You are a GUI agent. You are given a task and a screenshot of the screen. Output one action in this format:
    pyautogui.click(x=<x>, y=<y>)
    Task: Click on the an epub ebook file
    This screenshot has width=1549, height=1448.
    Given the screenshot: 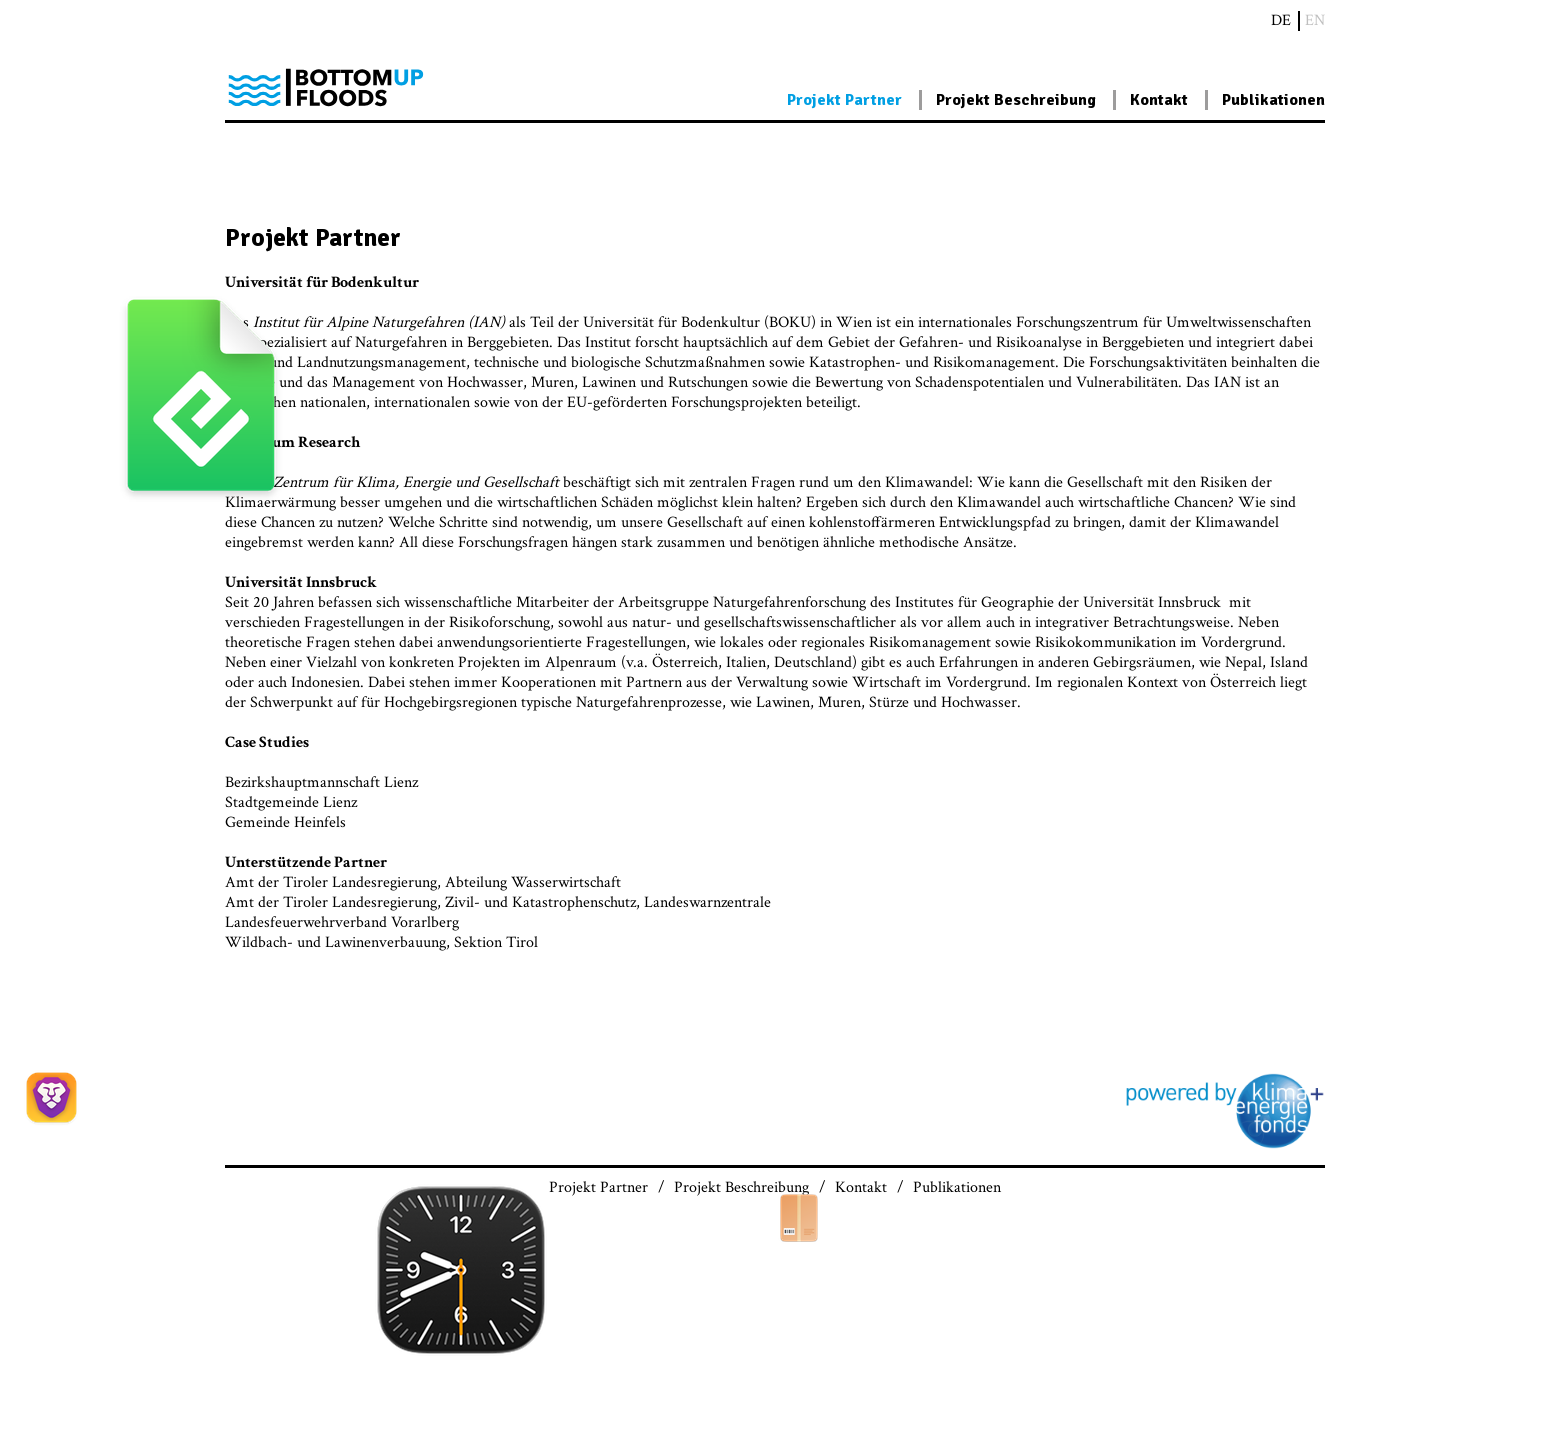 What is the action you would take?
    pyautogui.click(x=201, y=399)
    